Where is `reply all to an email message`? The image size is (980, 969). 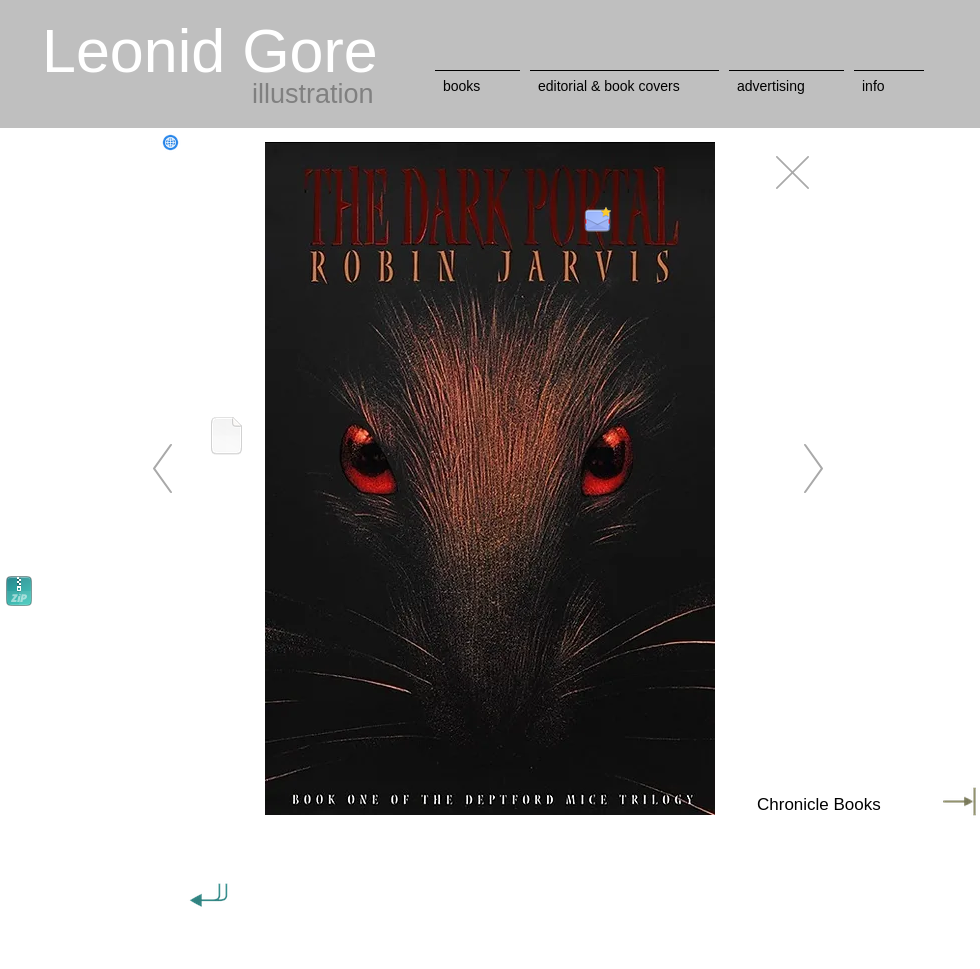
reply all to an email message is located at coordinates (208, 895).